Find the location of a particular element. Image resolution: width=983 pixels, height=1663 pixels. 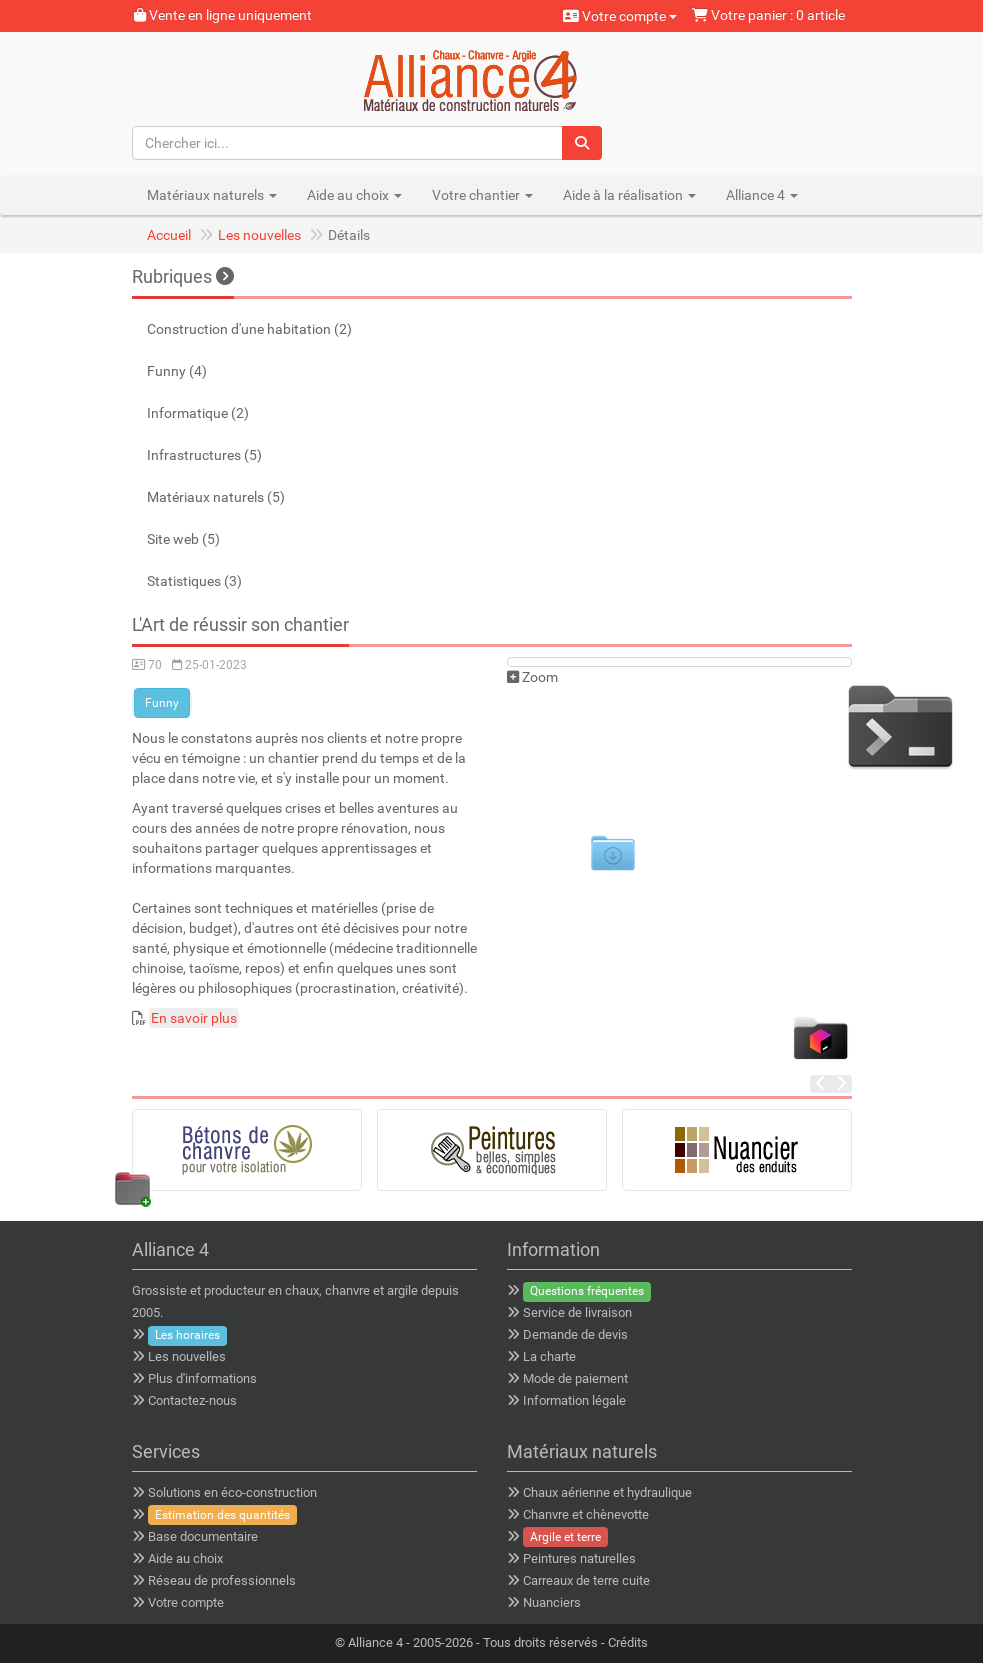

open downloads folder is located at coordinates (613, 853).